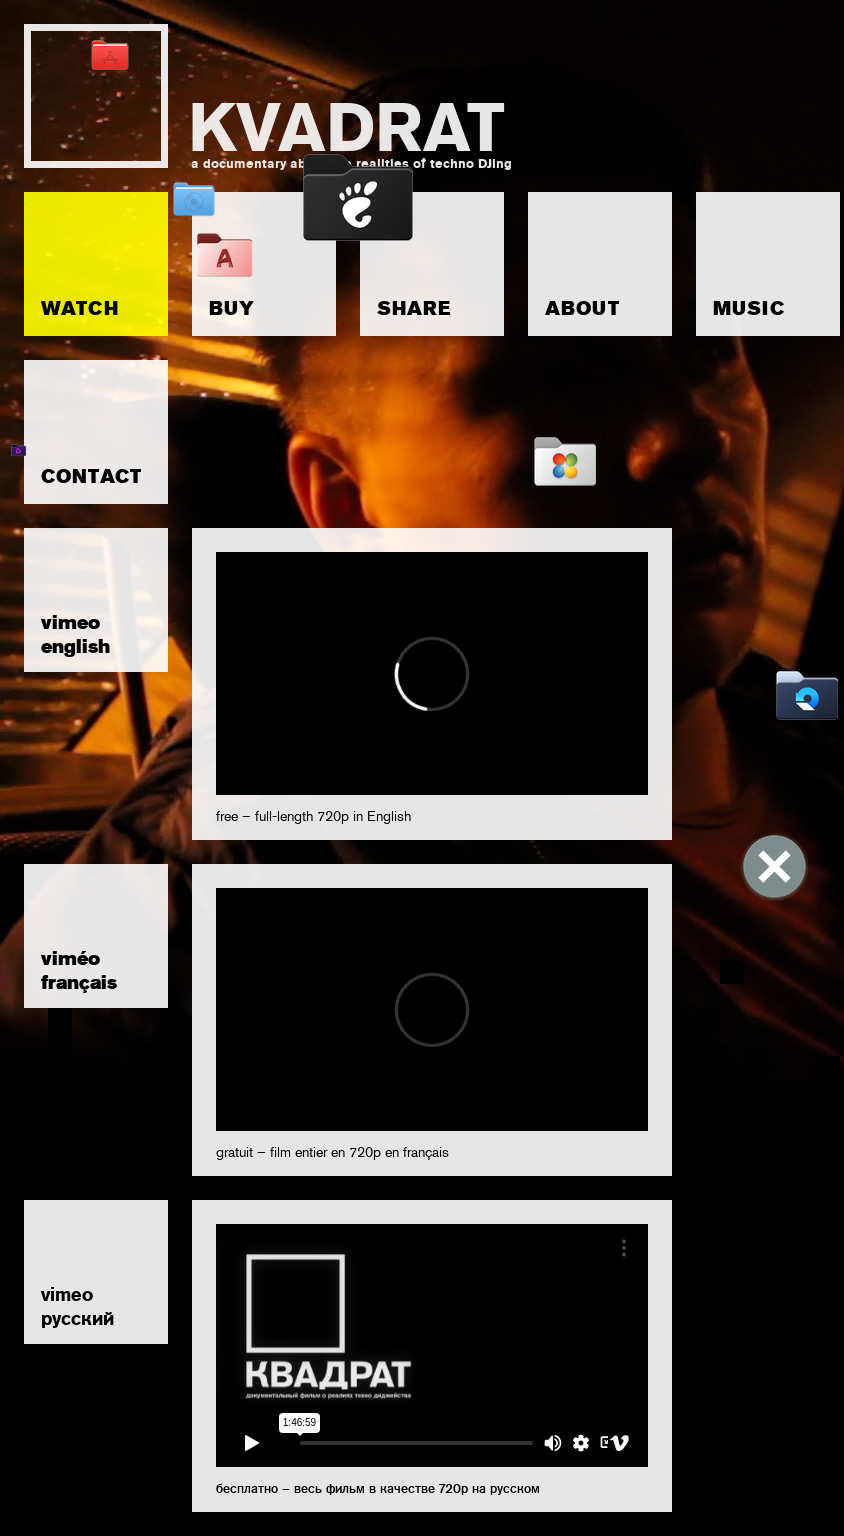 This screenshot has height=1536, width=844. Describe the element at coordinates (18, 450) in the screenshot. I see `open wondershare vidair video files folder` at that location.